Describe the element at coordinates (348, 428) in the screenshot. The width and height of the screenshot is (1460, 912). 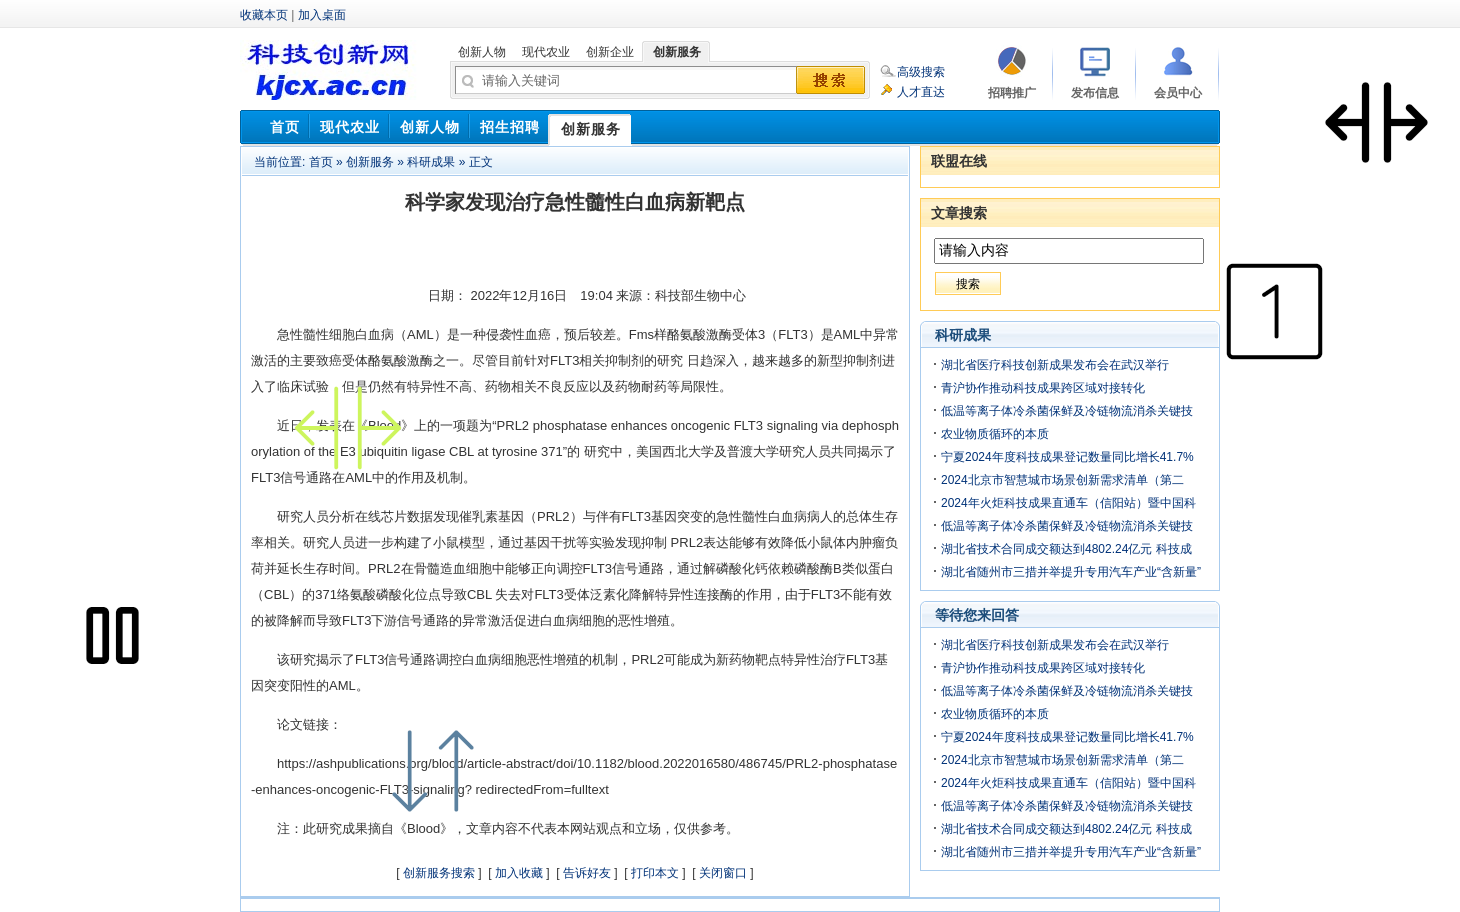
I see `split view horizontally` at that location.